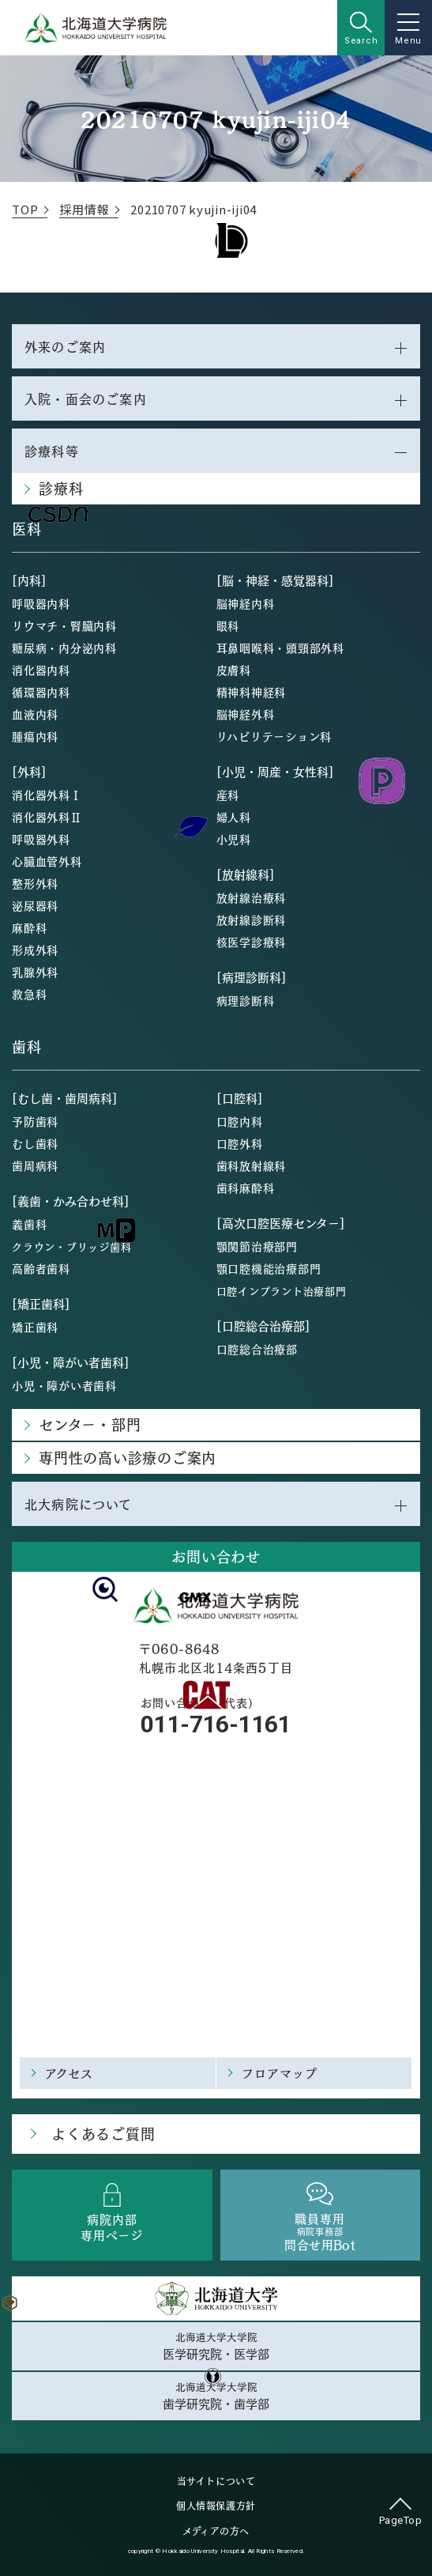 The height and width of the screenshot is (2576, 432). Describe the element at coordinates (195, 1597) in the screenshot. I see `open GMX email service` at that location.